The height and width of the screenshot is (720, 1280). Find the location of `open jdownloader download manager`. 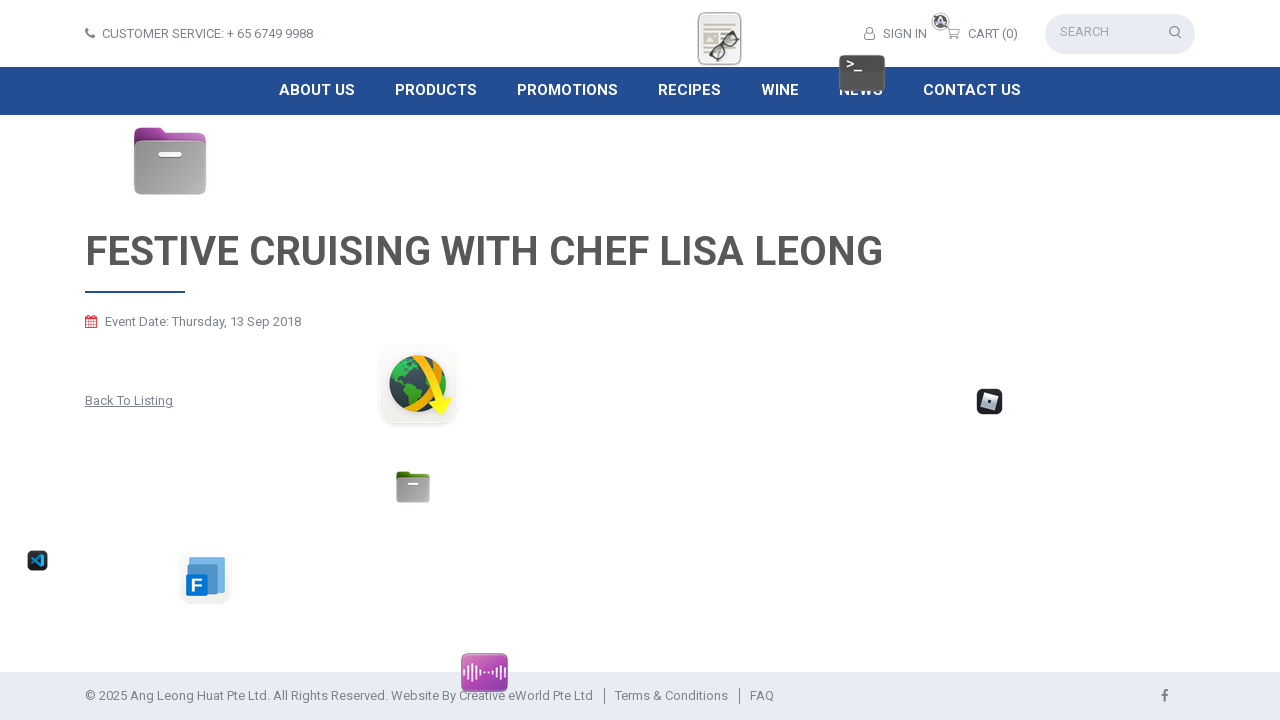

open jdownloader download manager is located at coordinates (418, 384).